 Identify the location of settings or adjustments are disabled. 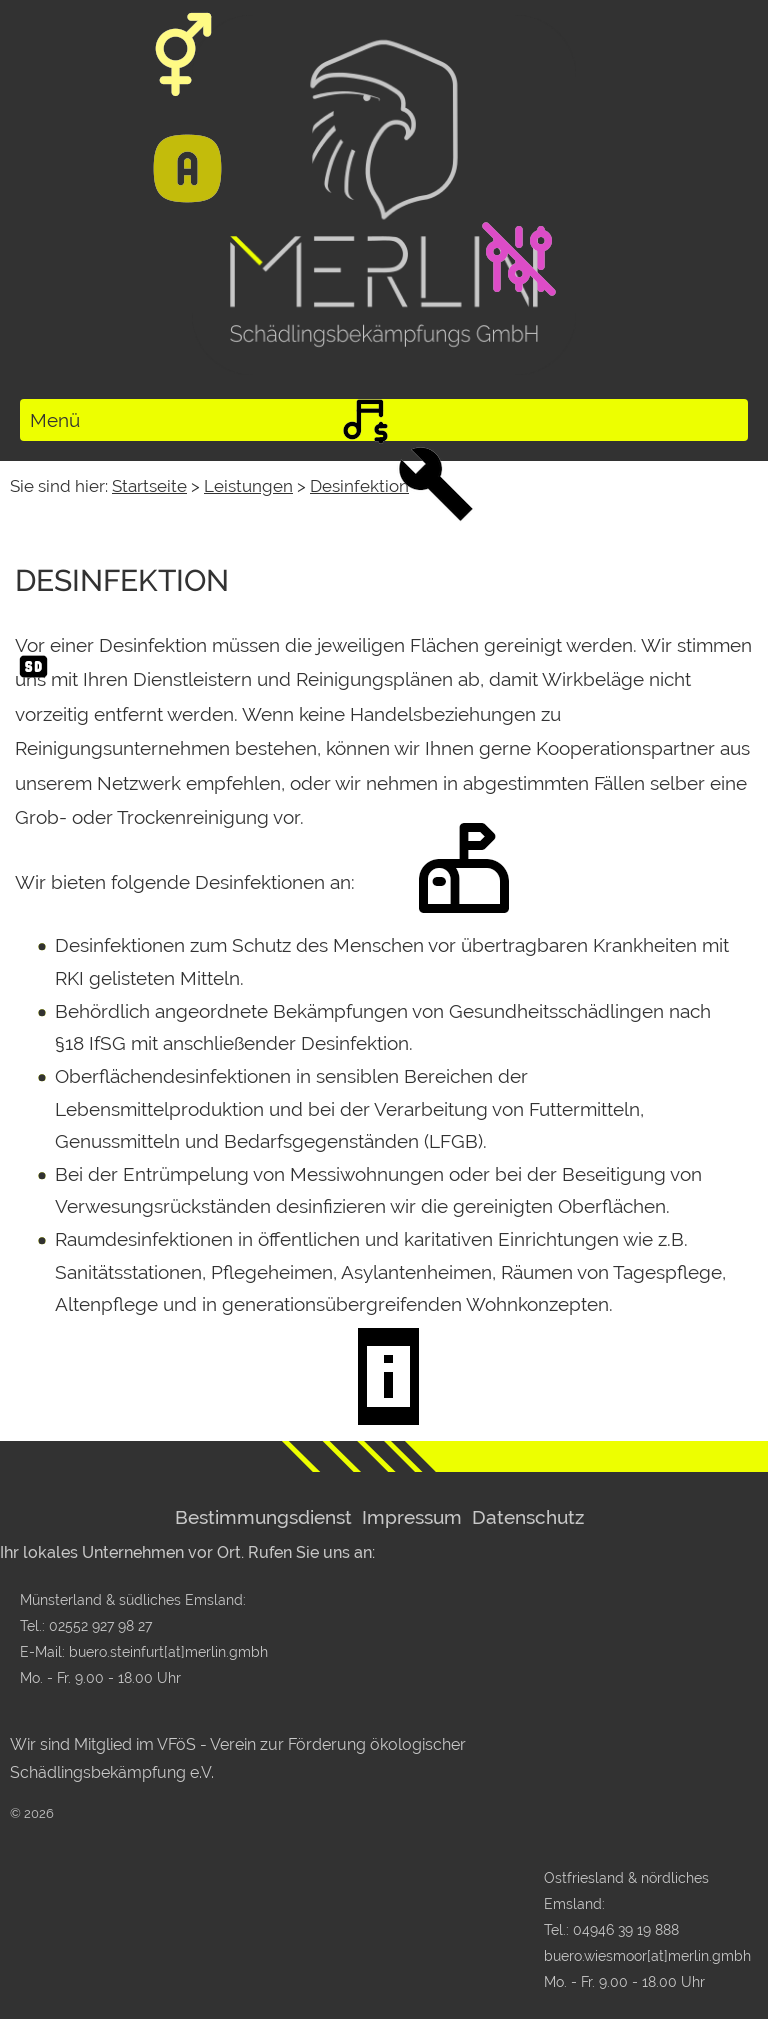
(519, 259).